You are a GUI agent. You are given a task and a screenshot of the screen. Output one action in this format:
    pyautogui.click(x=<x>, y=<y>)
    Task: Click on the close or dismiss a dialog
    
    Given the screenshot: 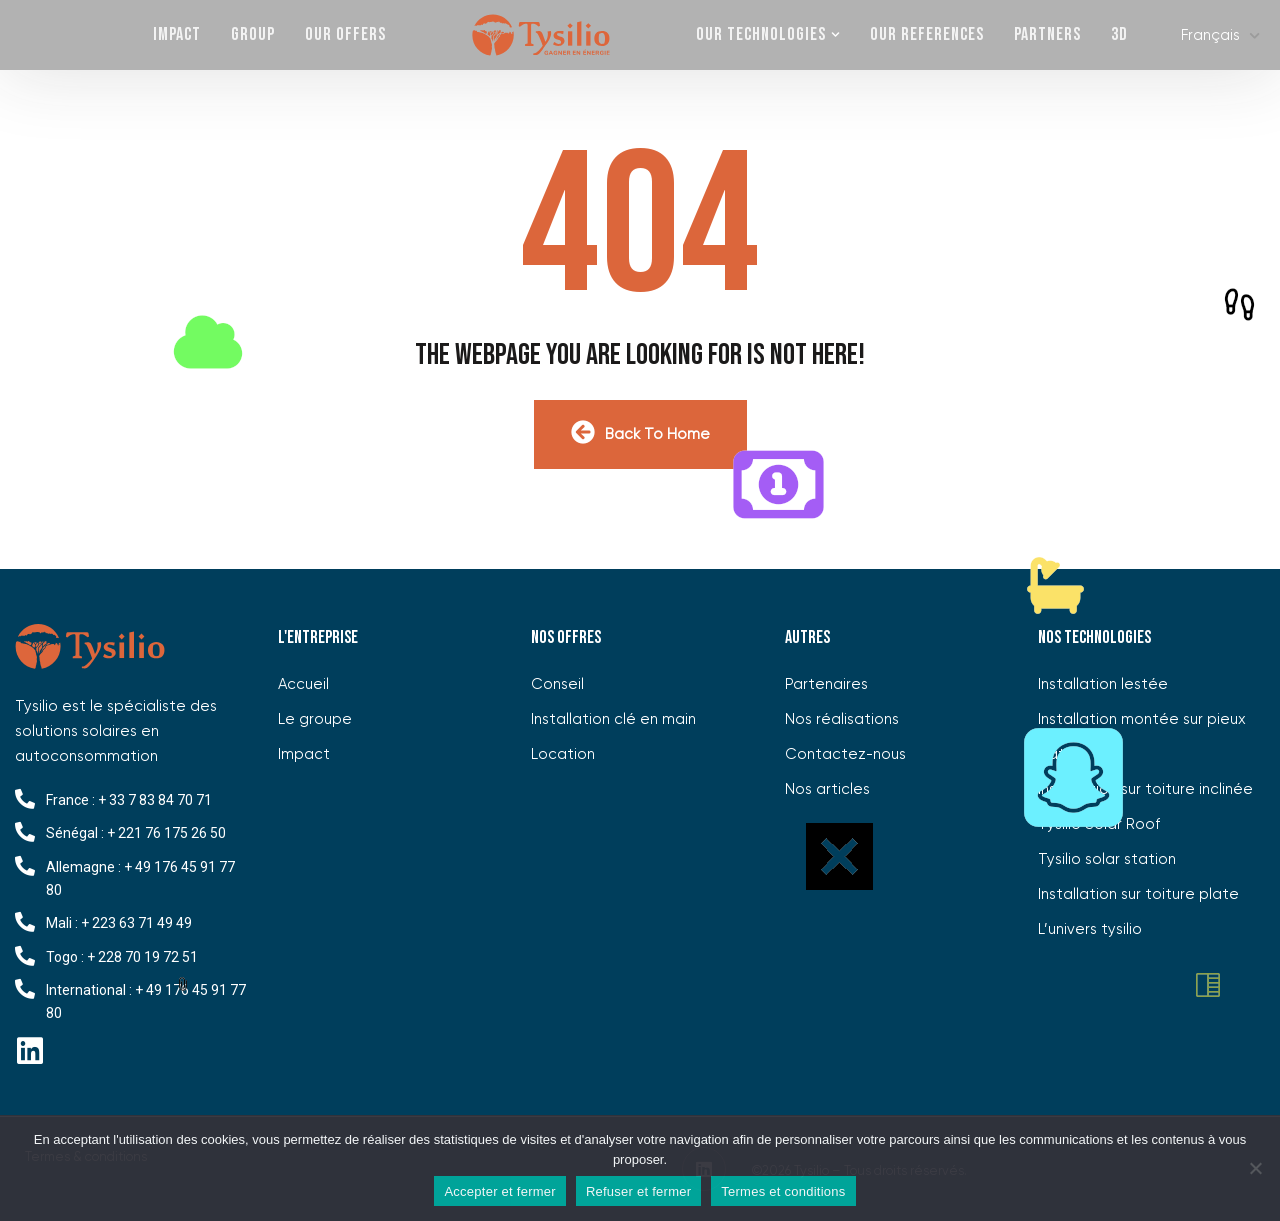 What is the action you would take?
    pyautogui.click(x=839, y=856)
    